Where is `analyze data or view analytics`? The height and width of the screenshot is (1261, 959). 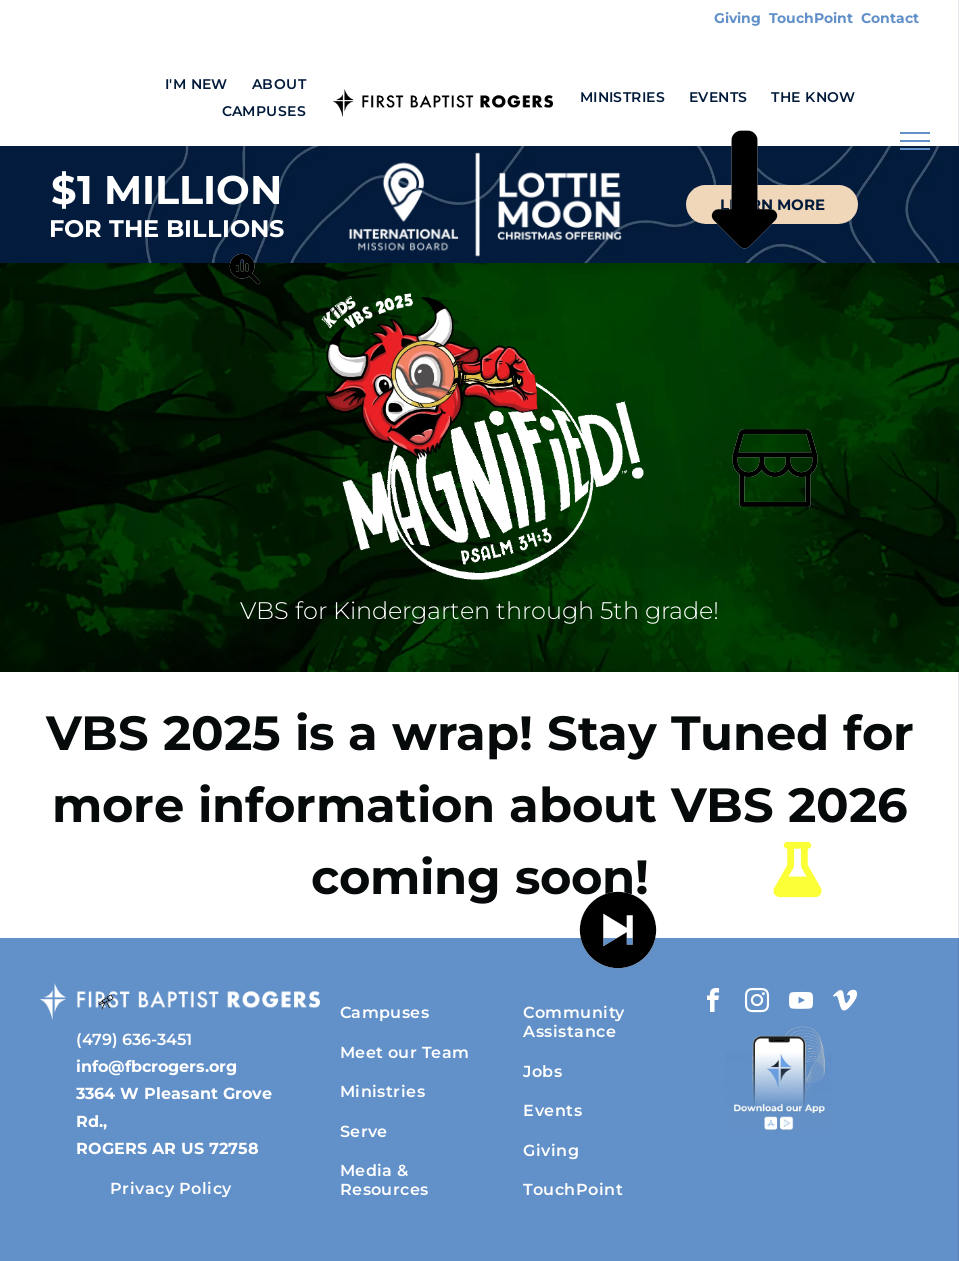 analyze data or view analytics is located at coordinates (245, 269).